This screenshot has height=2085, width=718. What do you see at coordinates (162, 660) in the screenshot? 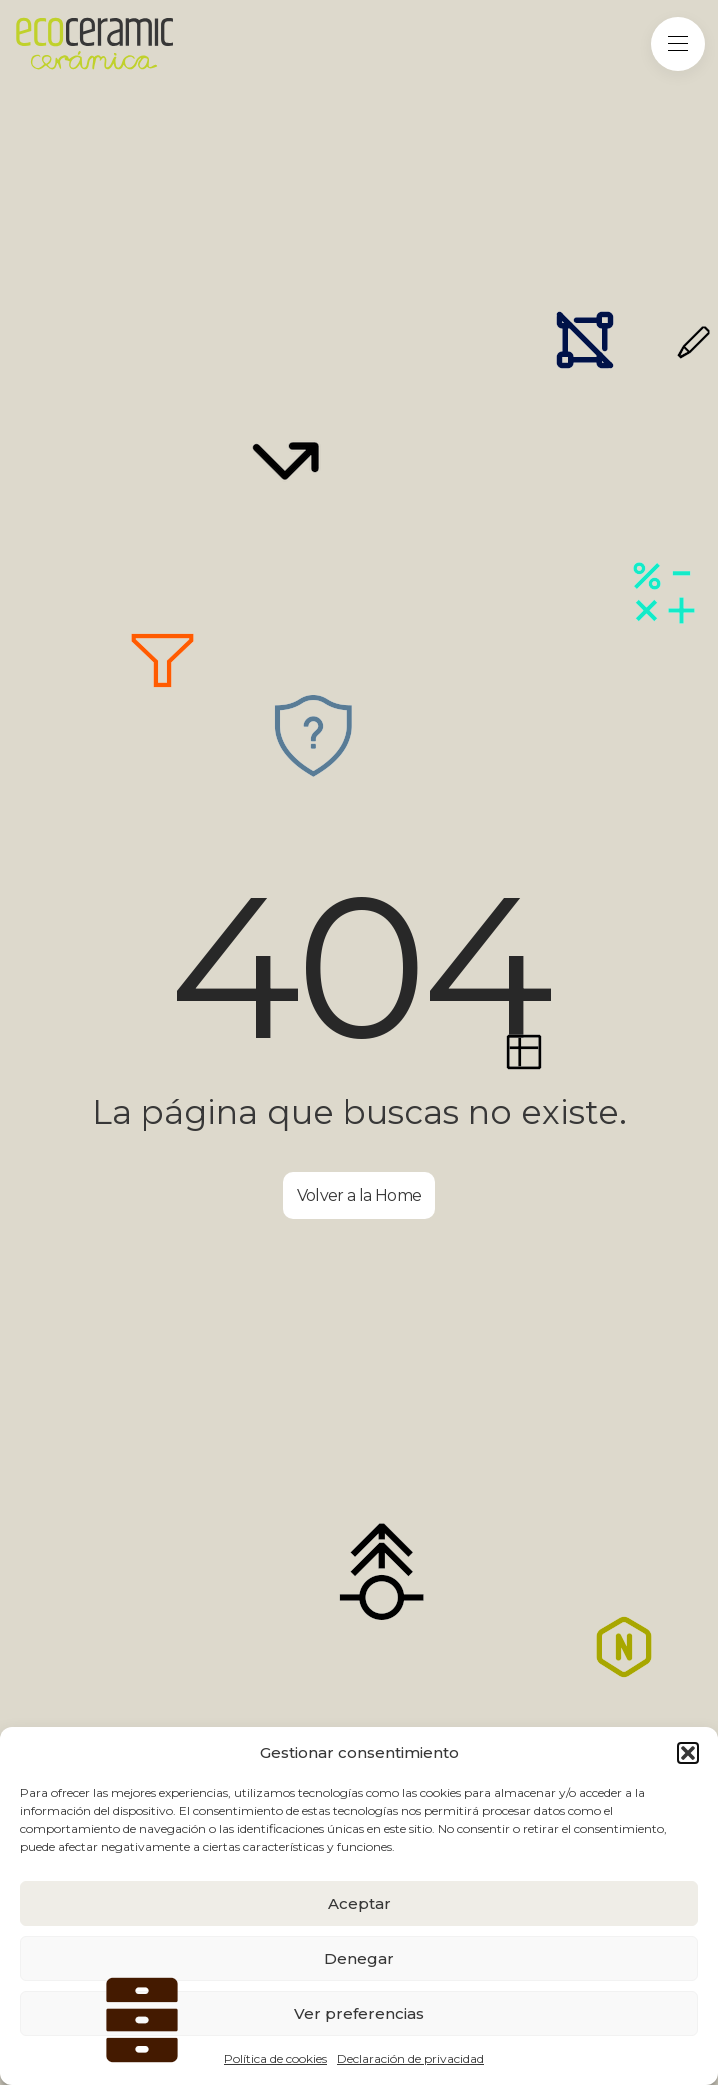
I see `filter or sort list items` at bounding box center [162, 660].